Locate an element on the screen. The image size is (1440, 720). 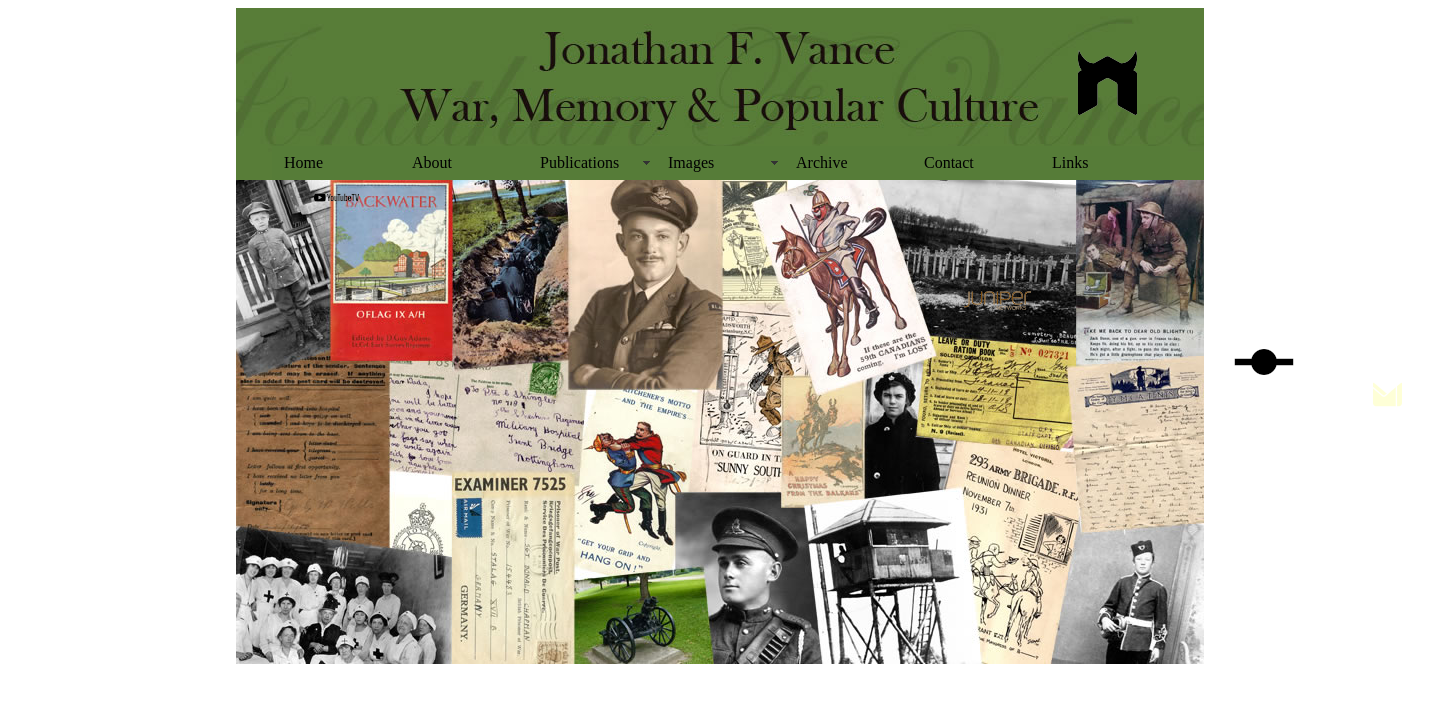
open YouTube TV app is located at coordinates (336, 197).